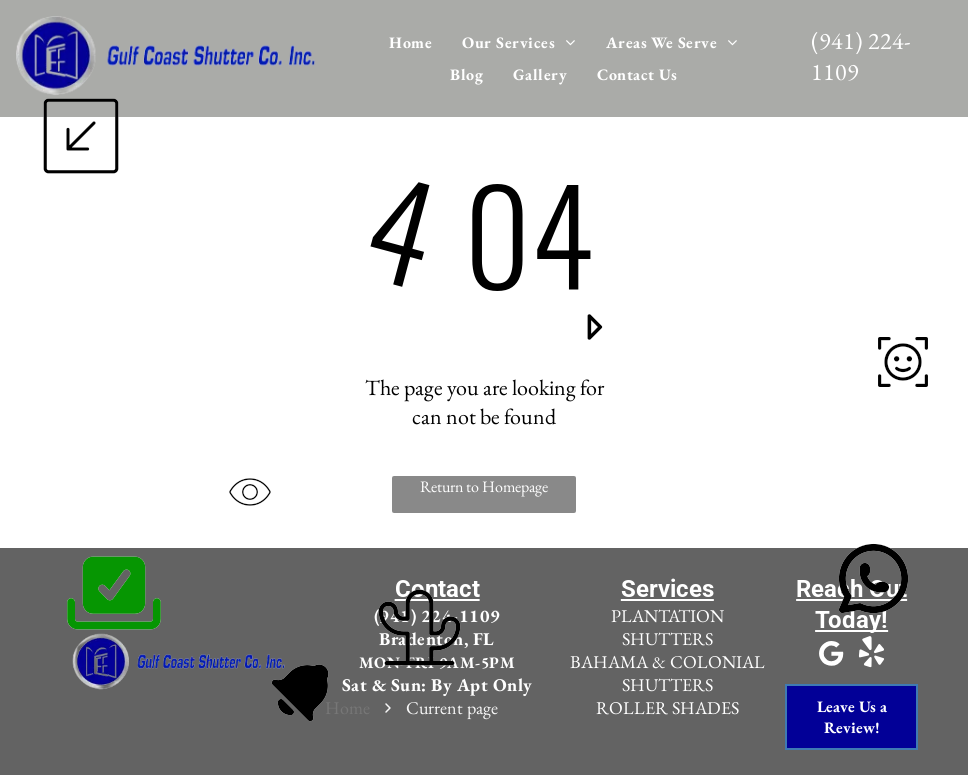  What do you see at coordinates (300, 692) in the screenshot?
I see `notifications are active` at bounding box center [300, 692].